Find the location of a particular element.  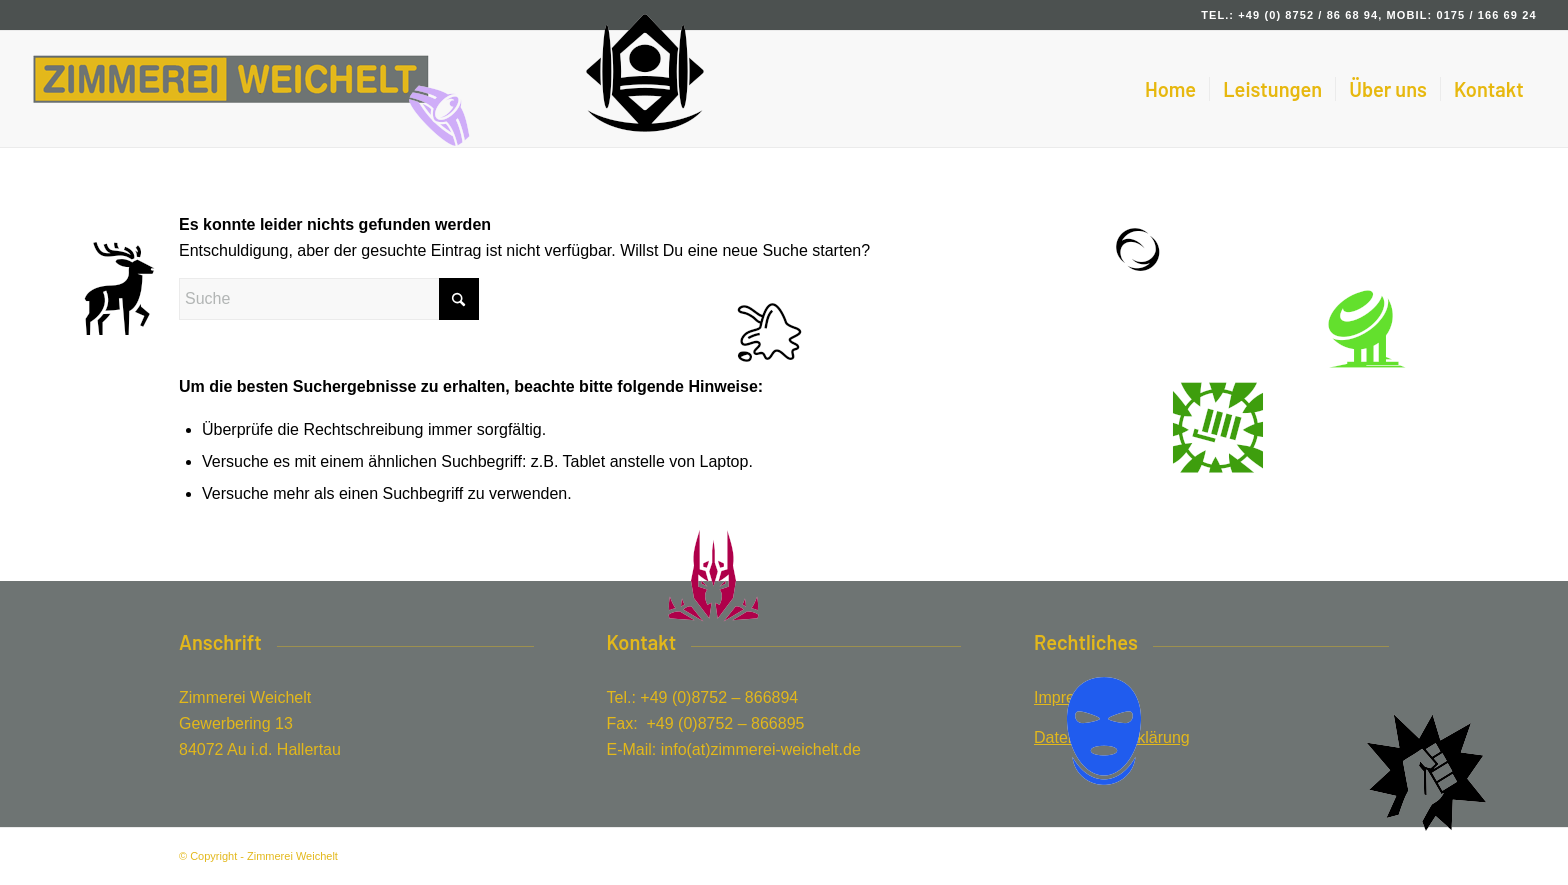

select overlord or boss character class is located at coordinates (713, 574).